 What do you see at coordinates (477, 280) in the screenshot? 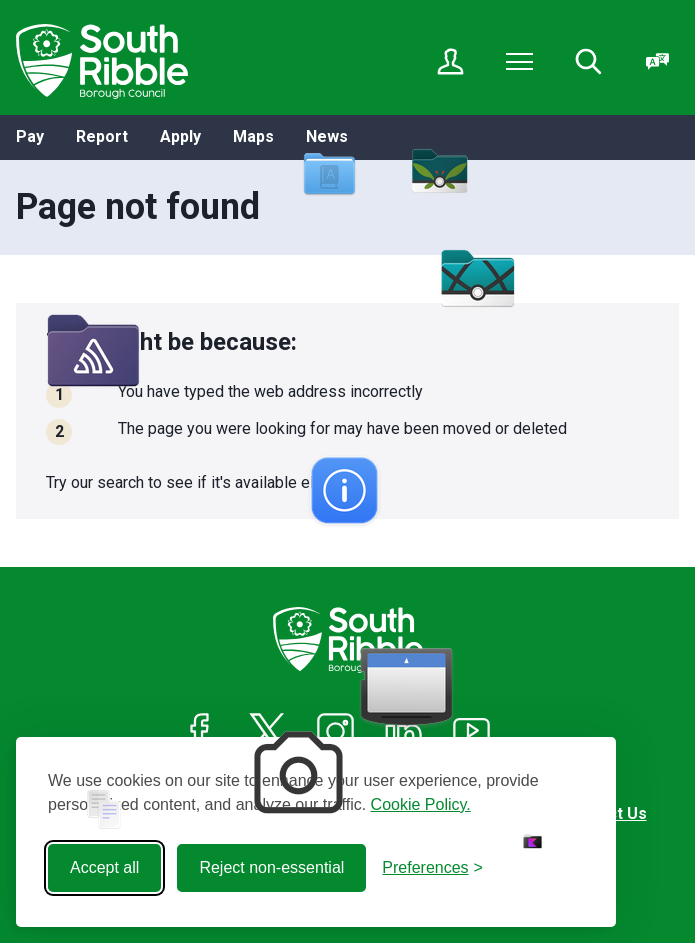
I see `folder for pokémon net ball collection or related game assets` at bounding box center [477, 280].